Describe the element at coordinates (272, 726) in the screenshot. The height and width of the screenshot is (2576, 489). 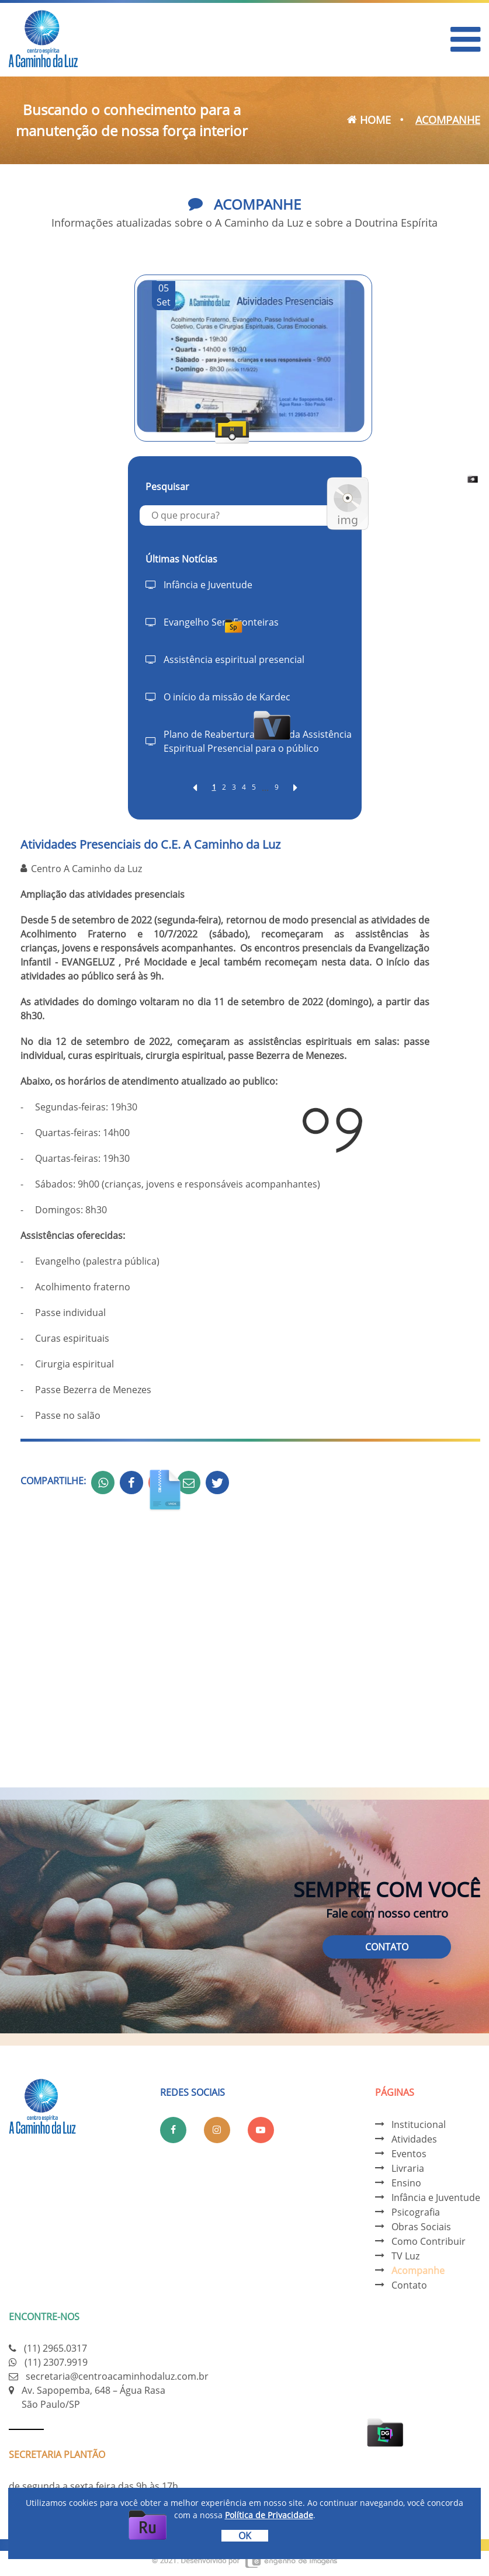
I see `open folder containing files starting with "V"` at that location.